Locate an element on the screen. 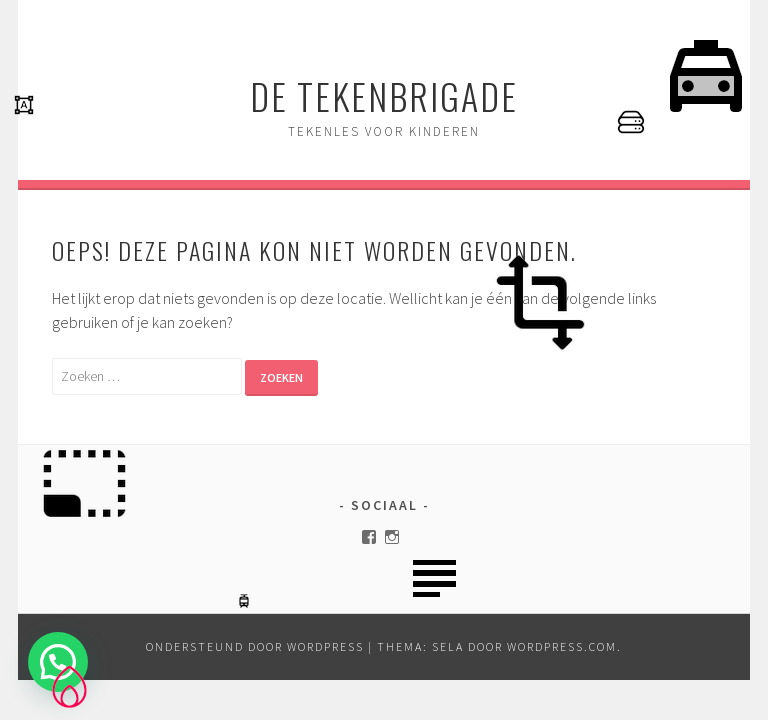  view tram or light rail transit options is located at coordinates (244, 601).